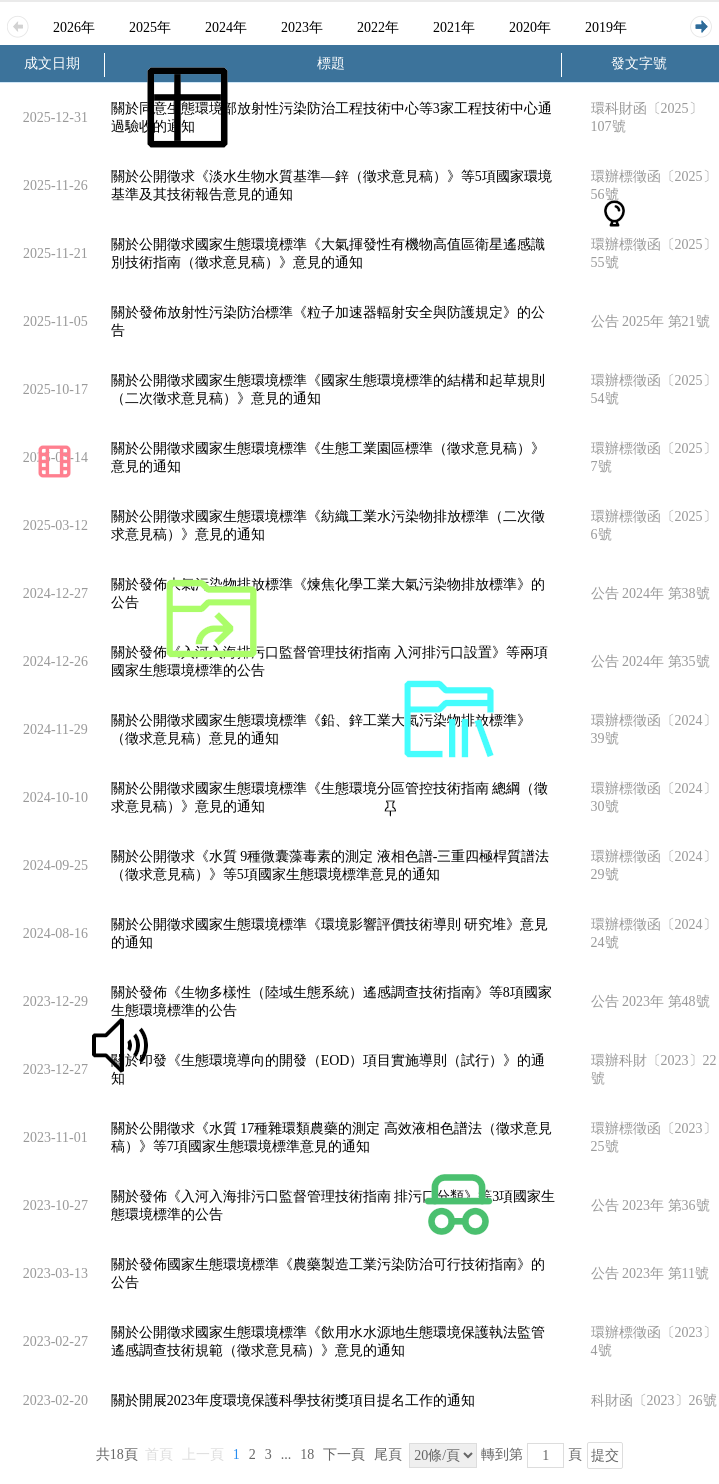 This screenshot has height=1484, width=719. I want to click on view github project board, so click(187, 107).